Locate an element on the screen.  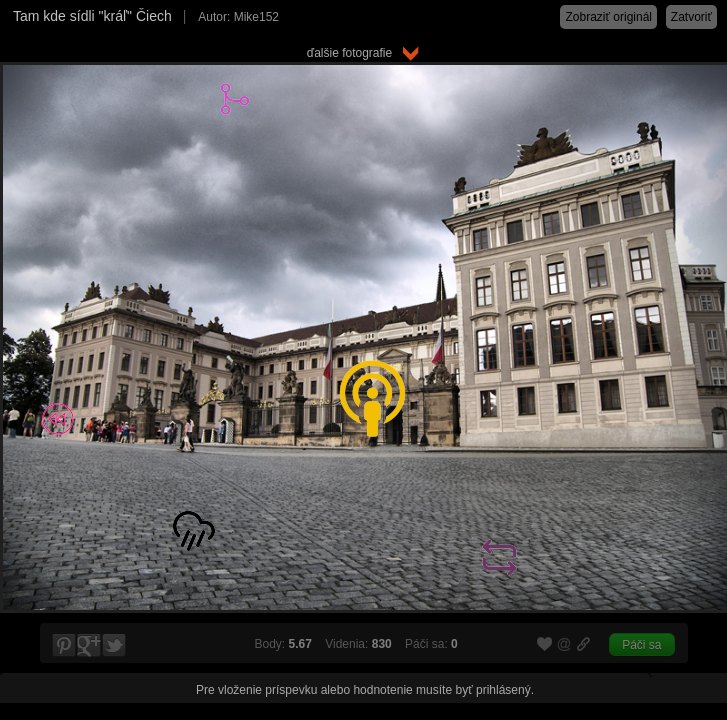
merge a branch into the main codebase is located at coordinates (235, 99).